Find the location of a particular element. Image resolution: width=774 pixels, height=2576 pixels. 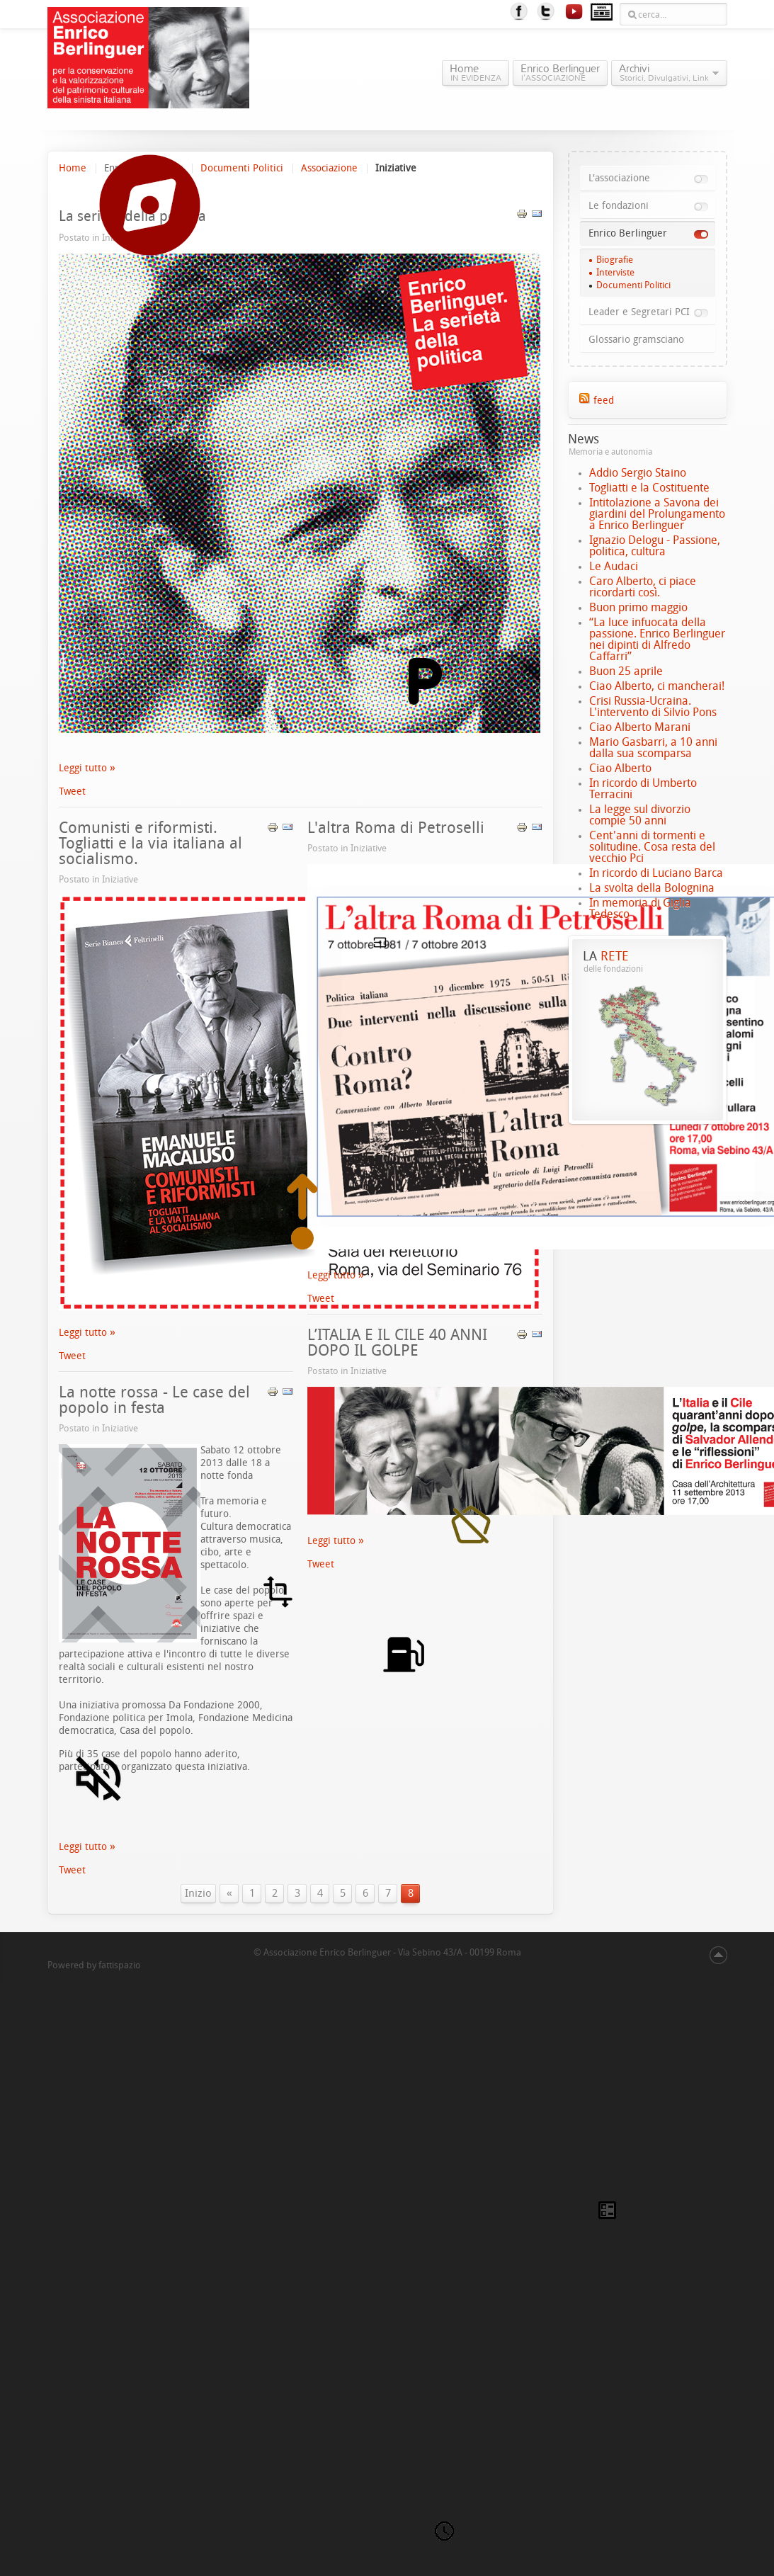

save item to watch later is located at coordinates (444, 2531).